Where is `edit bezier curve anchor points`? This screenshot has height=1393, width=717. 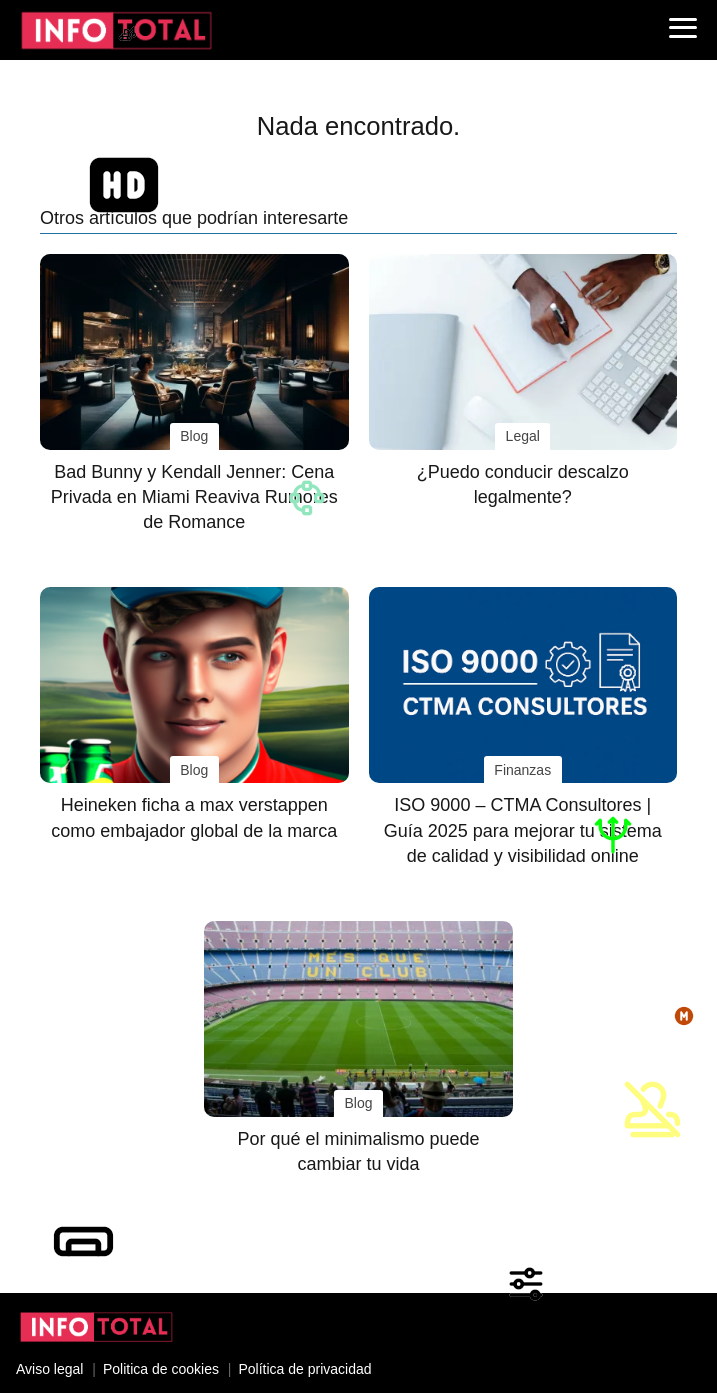 edit bezier curve anchor points is located at coordinates (307, 498).